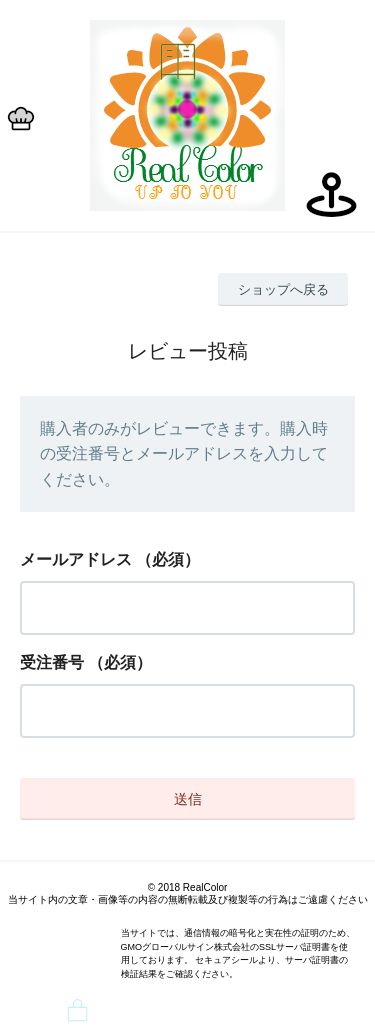 This screenshot has height=1035, width=375. I want to click on lock or secure this item, so click(77, 1011).